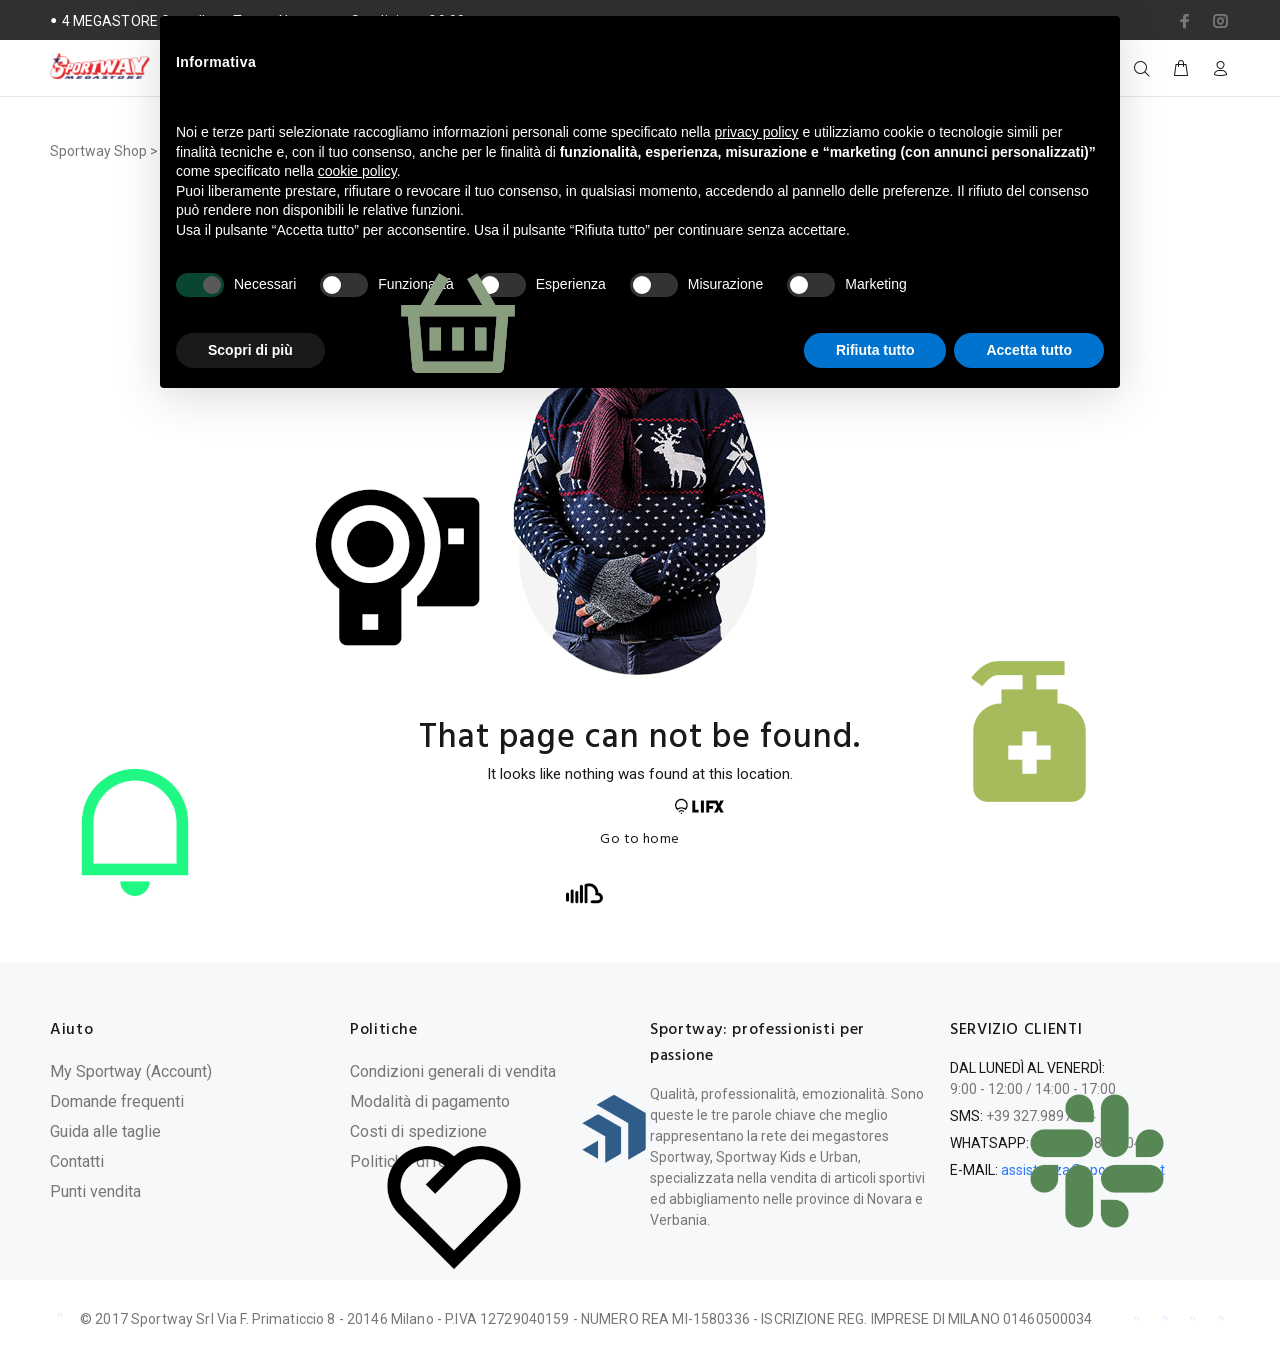 The height and width of the screenshot is (1347, 1280). Describe the element at coordinates (584, 892) in the screenshot. I see `open soundcloud app` at that location.